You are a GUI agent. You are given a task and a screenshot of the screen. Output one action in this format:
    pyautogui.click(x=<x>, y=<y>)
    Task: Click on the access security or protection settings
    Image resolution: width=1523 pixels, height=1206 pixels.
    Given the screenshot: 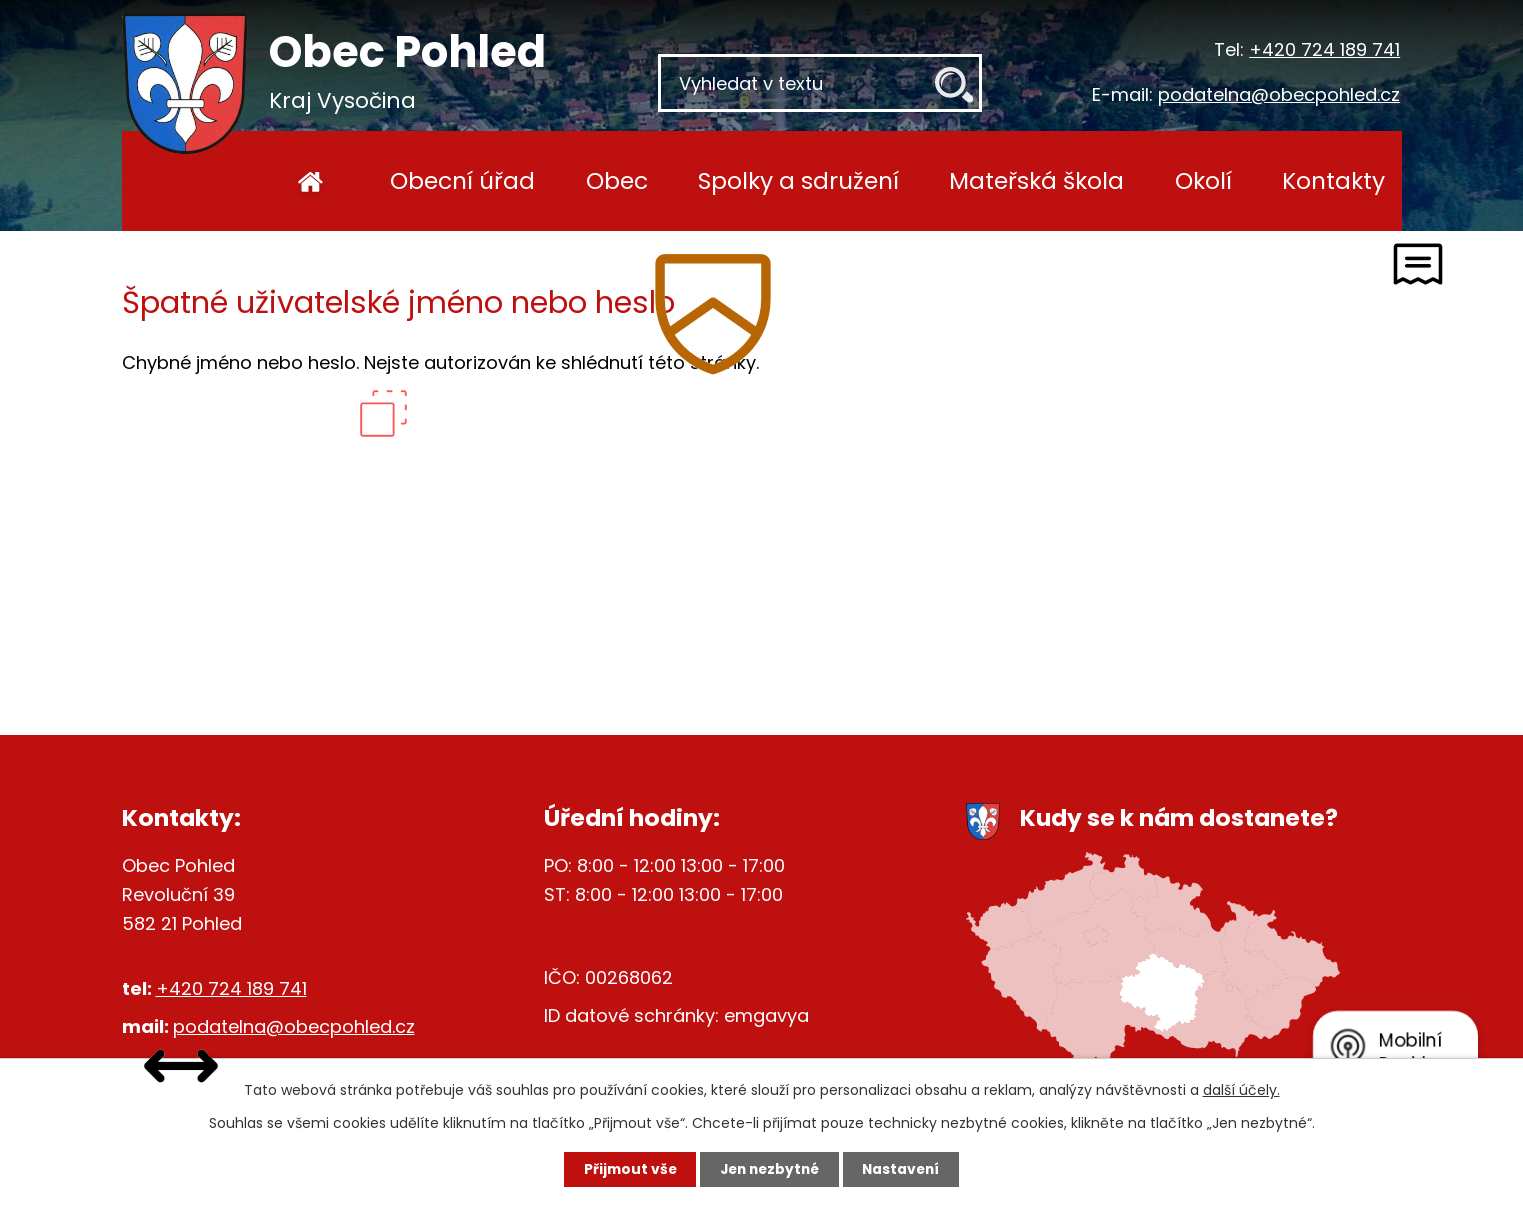 What is the action you would take?
    pyautogui.click(x=713, y=307)
    